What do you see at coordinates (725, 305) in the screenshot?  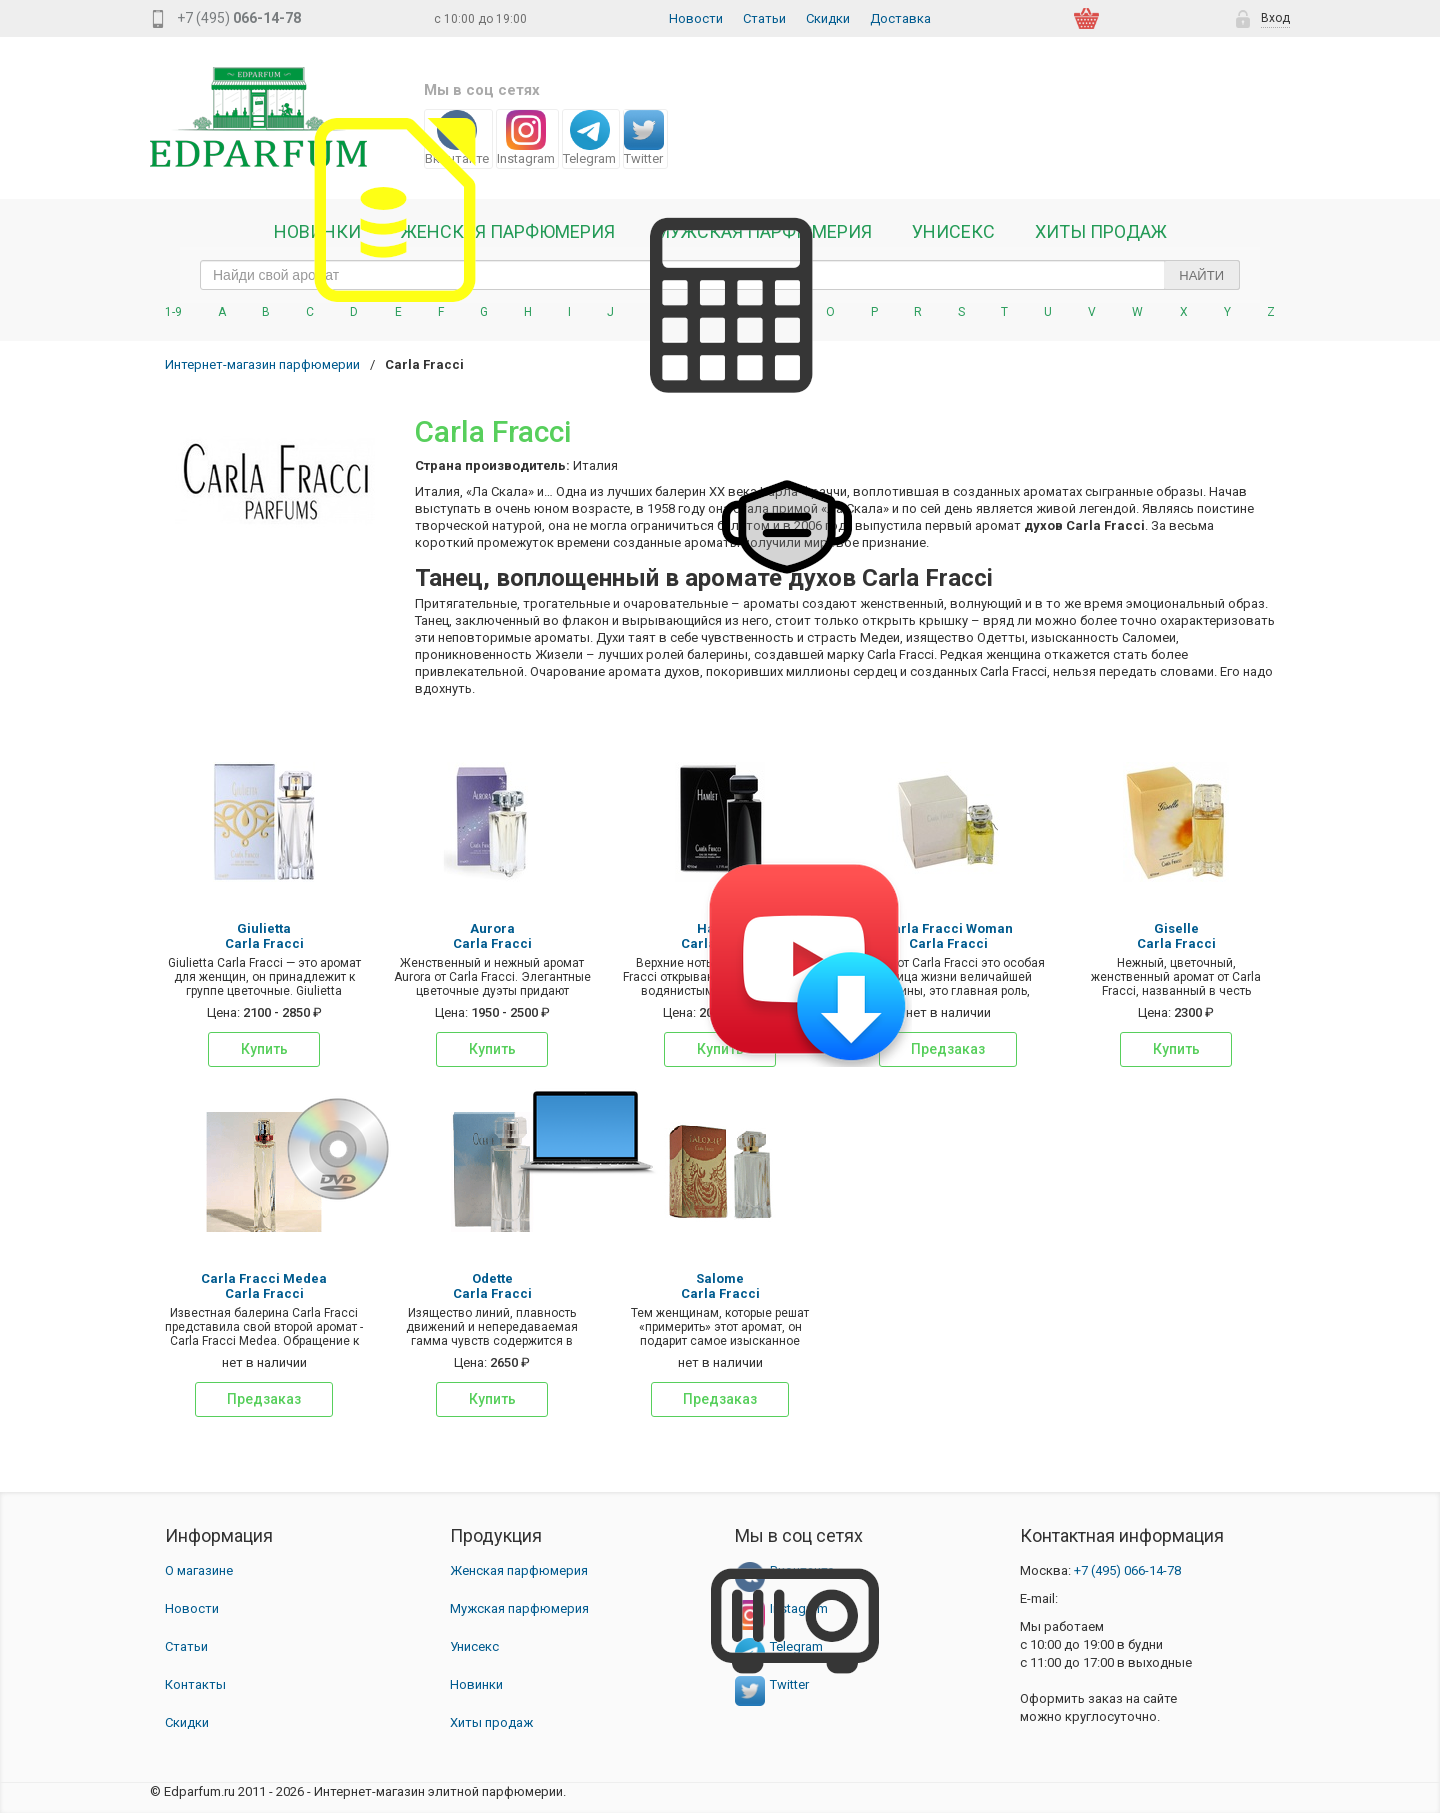 I see `open the calculator app` at bounding box center [725, 305].